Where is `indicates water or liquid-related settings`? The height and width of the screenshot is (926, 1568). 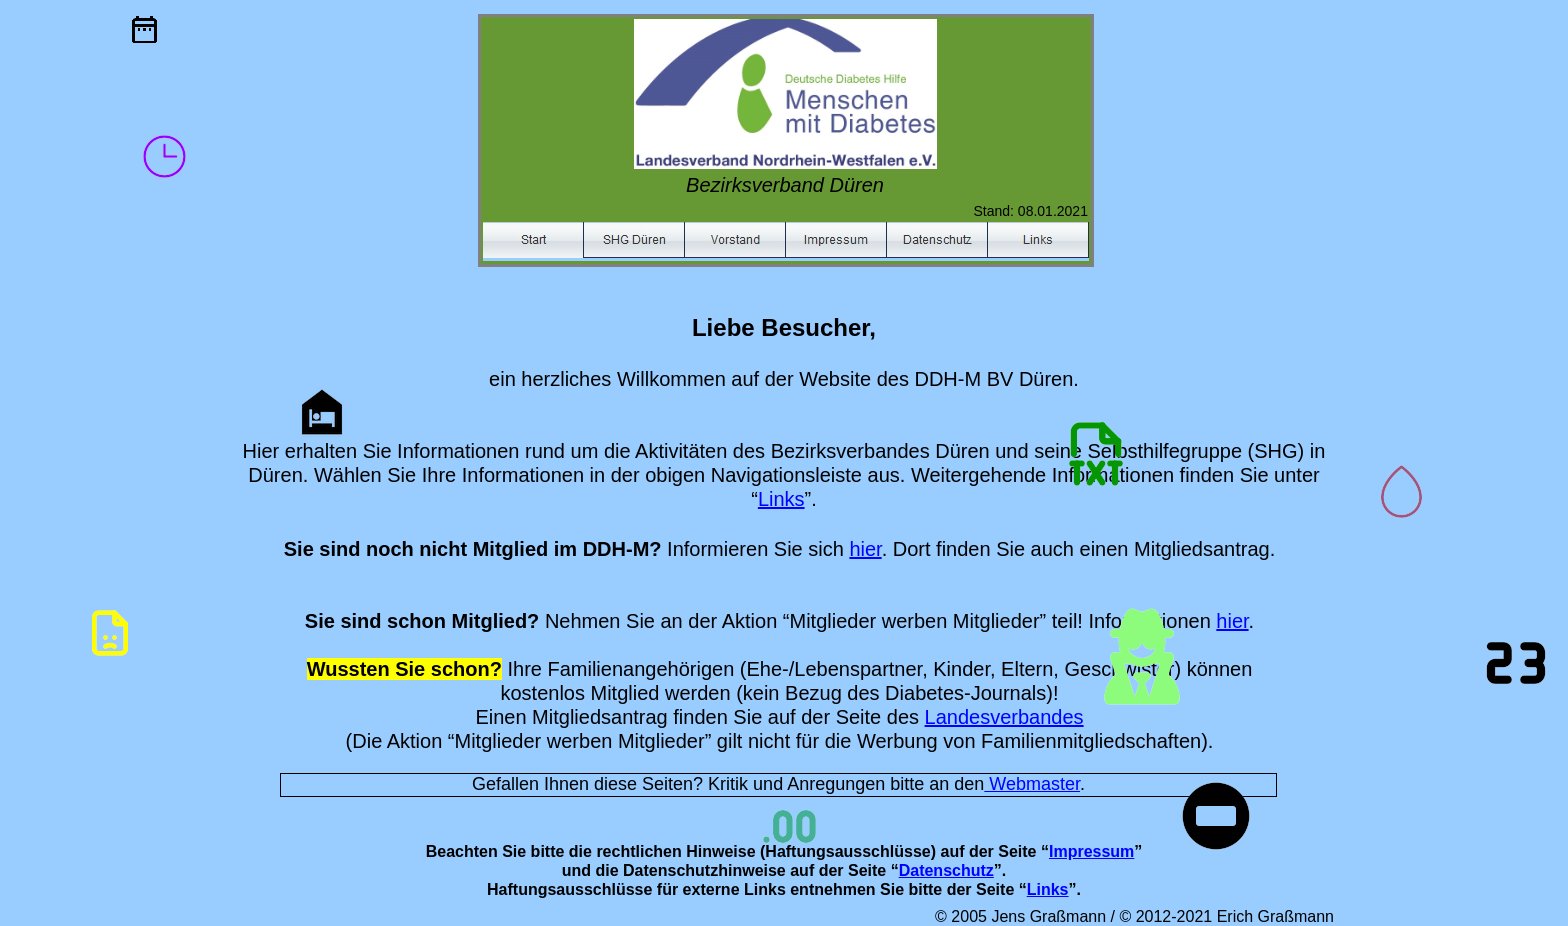
indicates water or liquid-related settings is located at coordinates (1401, 493).